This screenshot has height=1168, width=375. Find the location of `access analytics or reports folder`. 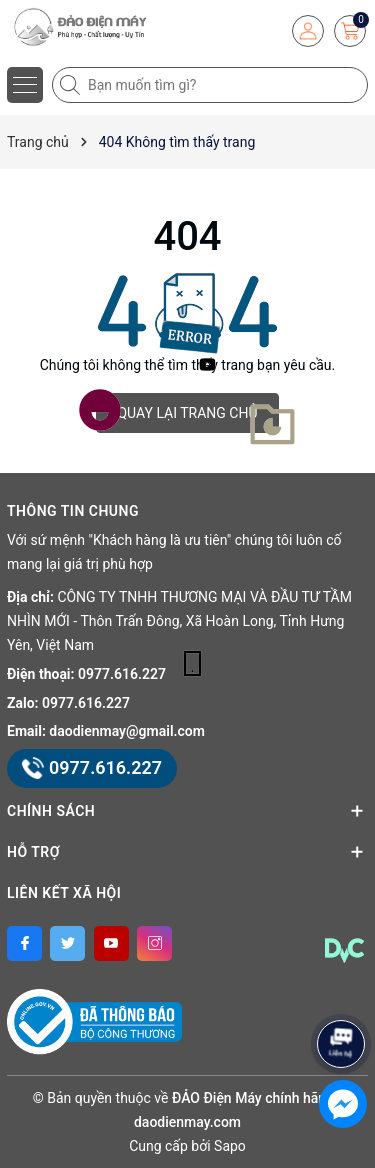

access analytics or reports folder is located at coordinates (272, 424).